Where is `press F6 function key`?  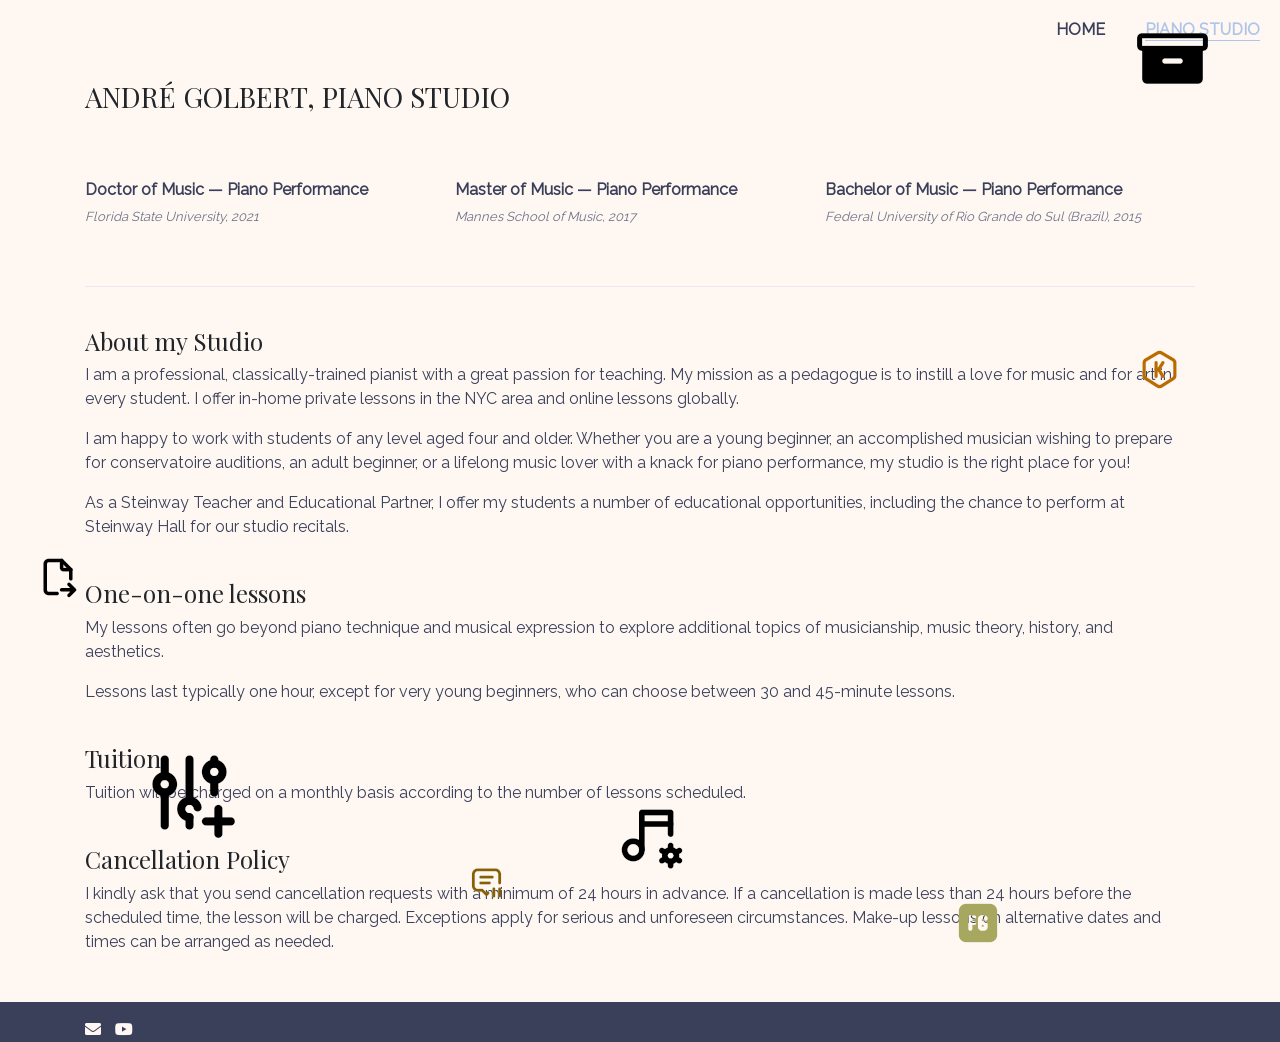
press F6 function key is located at coordinates (978, 923).